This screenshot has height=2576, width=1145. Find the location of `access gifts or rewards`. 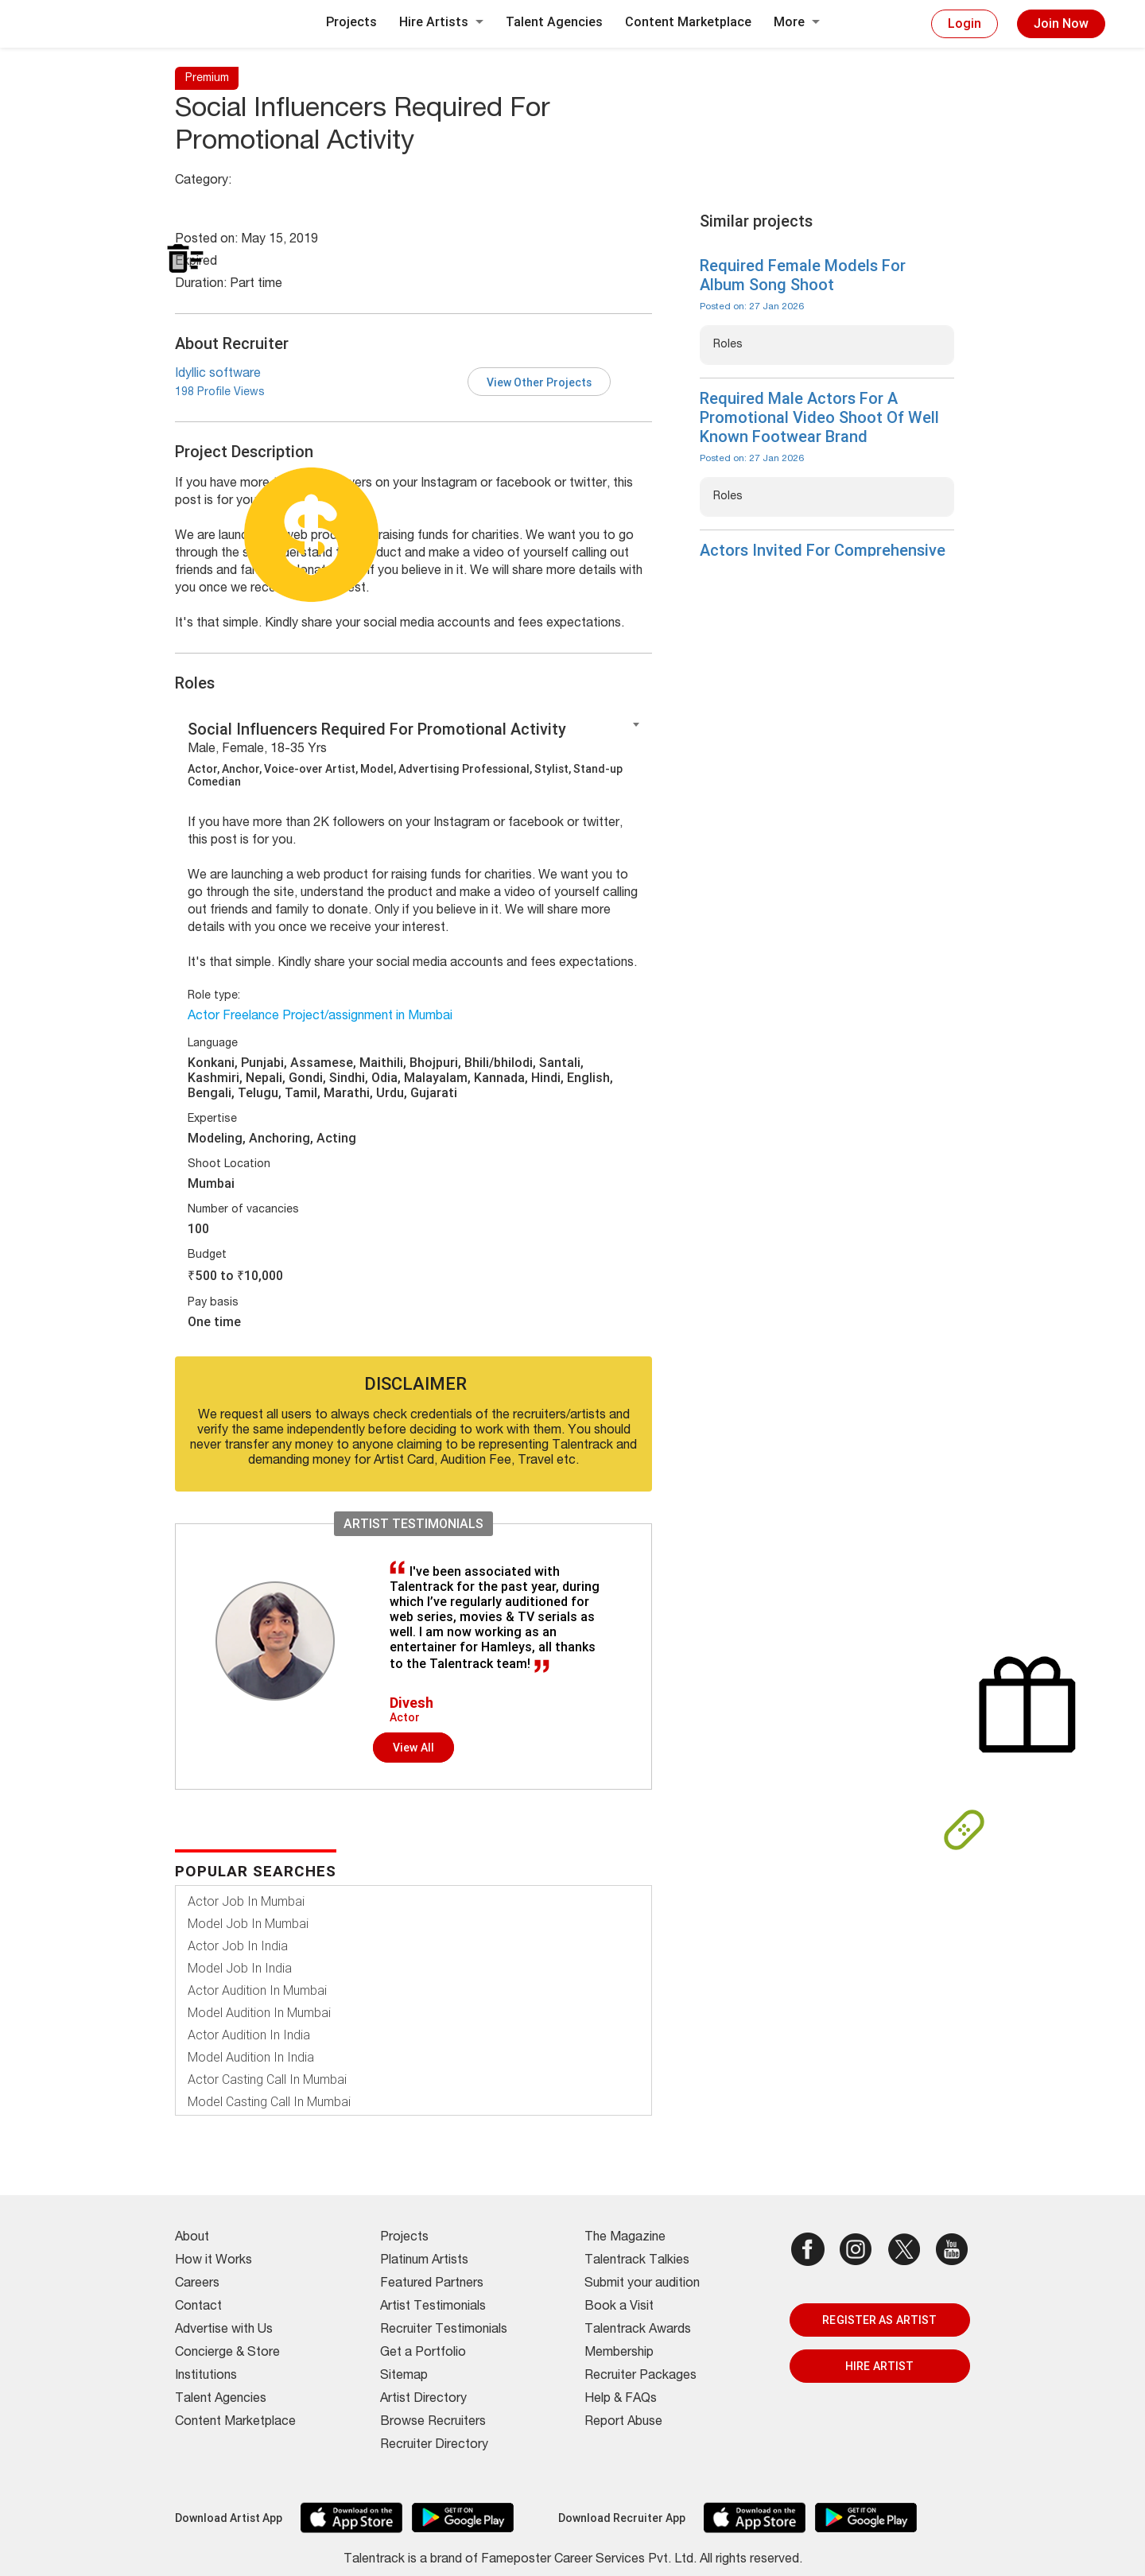

access gifts or rewards is located at coordinates (1030, 1708).